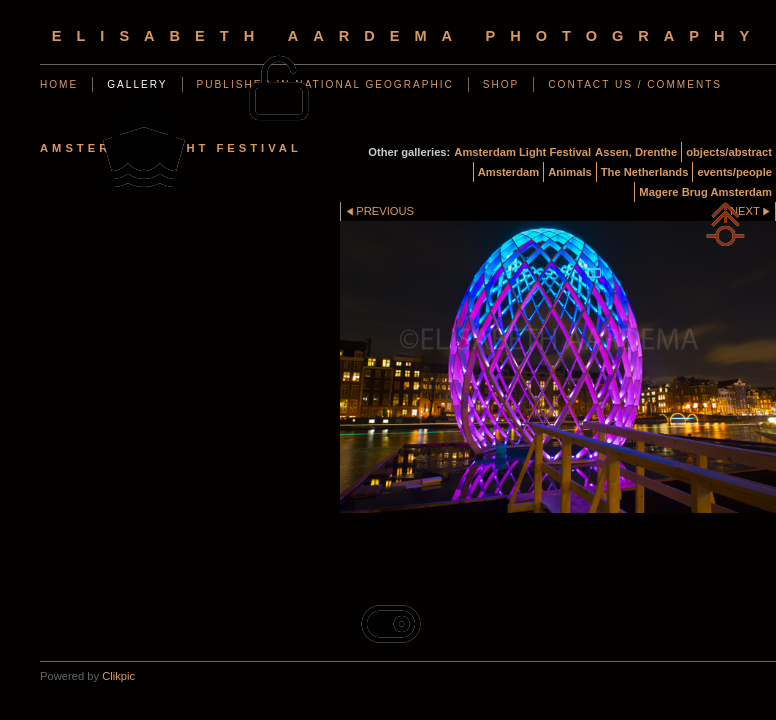 This screenshot has height=720, width=776. What do you see at coordinates (724, 223) in the screenshot?
I see `force push changes to a repository` at bounding box center [724, 223].